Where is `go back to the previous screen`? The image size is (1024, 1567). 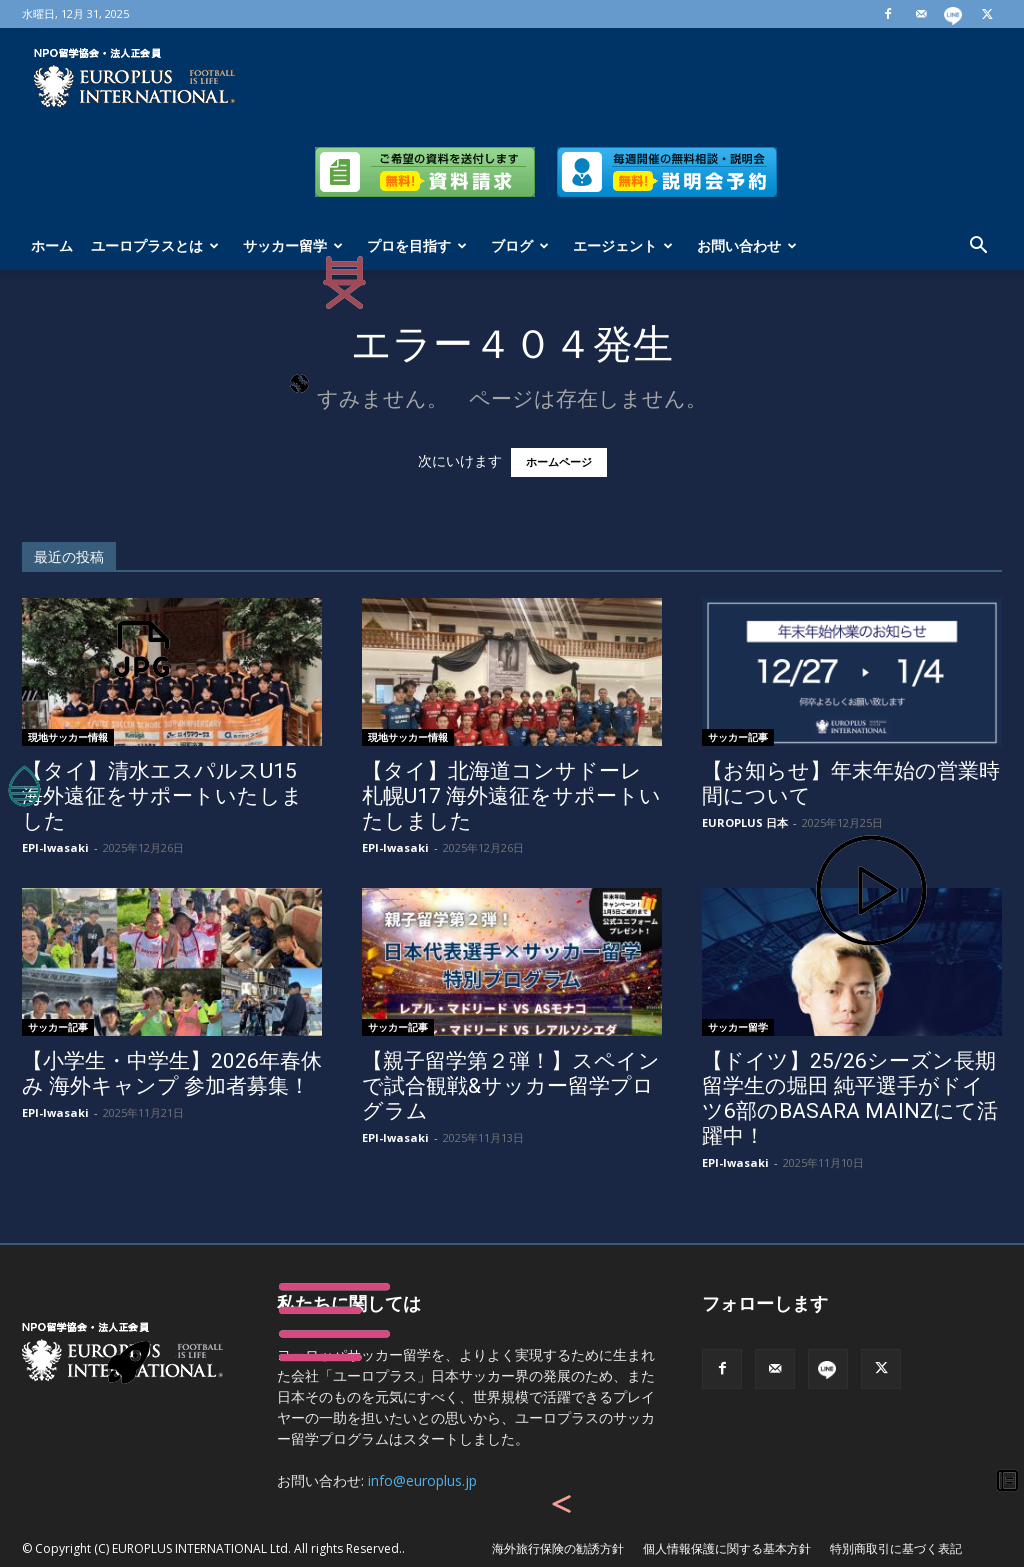
go back to the previous screen is located at coordinates (562, 1504).